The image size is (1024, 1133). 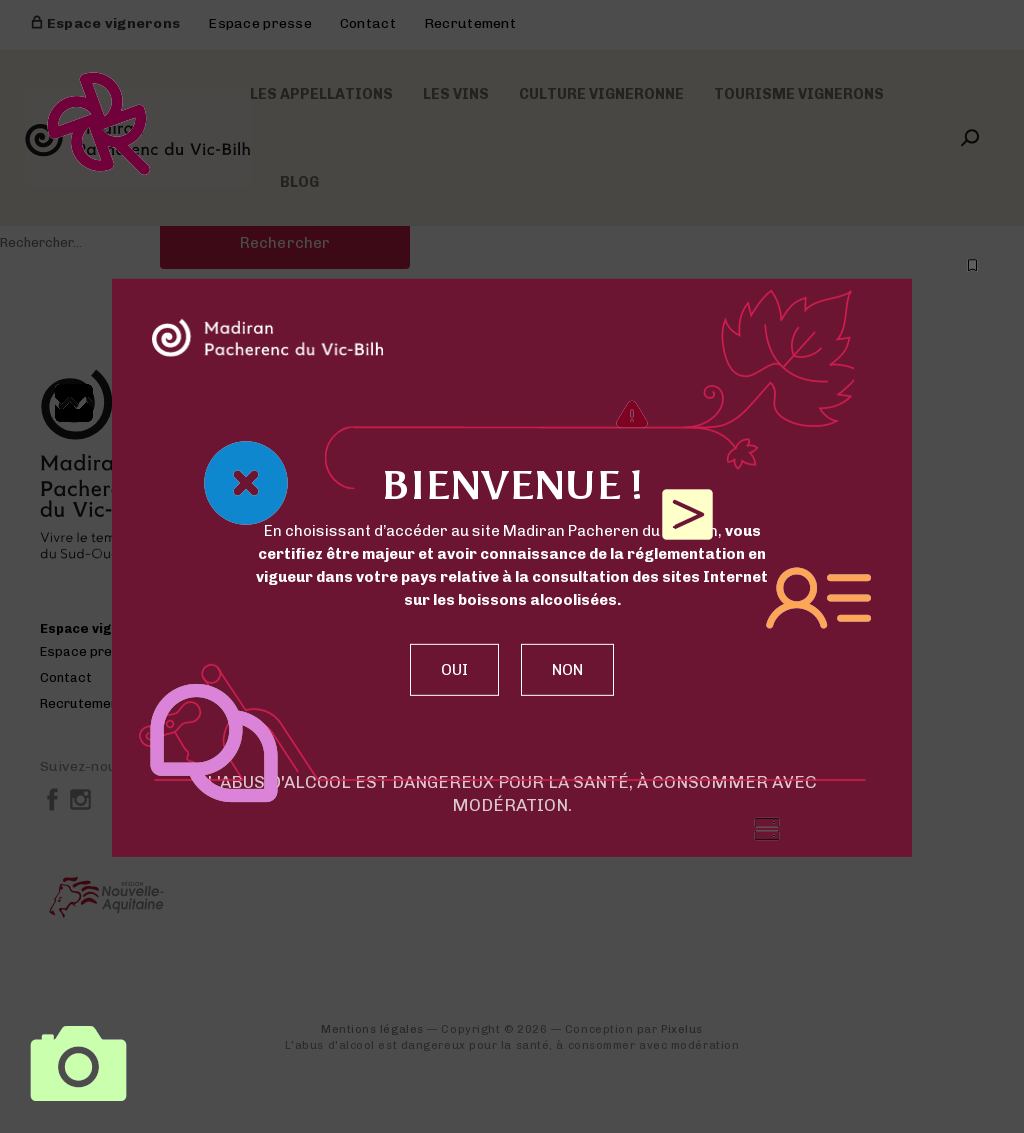 What do you see at coordinates (100, 125) in the screenshot?
I see `decorative or playful element indicating a fun feature` at bounding box center [100, 125].